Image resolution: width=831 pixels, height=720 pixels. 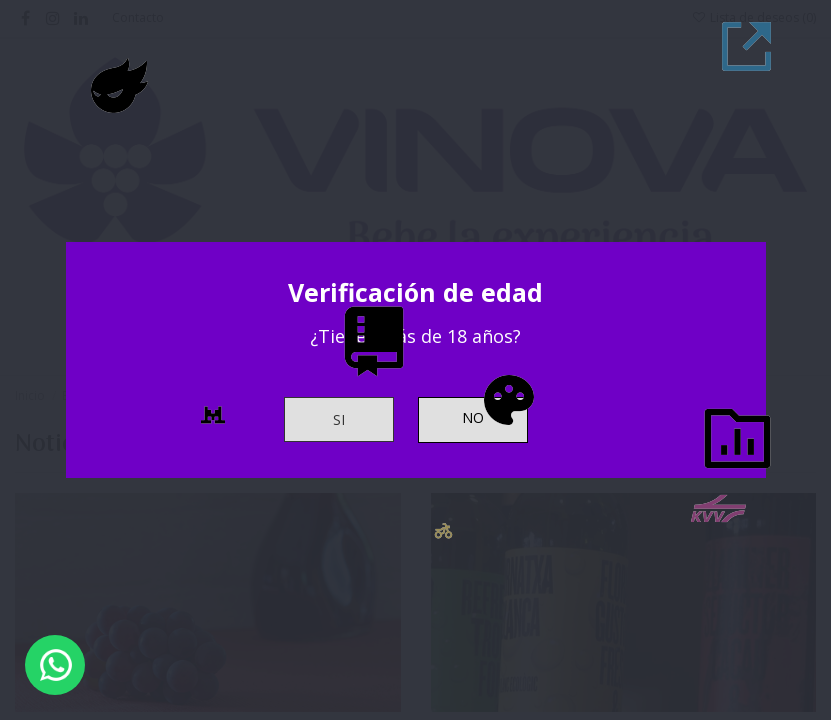 What do you see at coordinates (509, 400) in the screenshot?
I see `access color or theme customization options` at bounding box center [509, 400].